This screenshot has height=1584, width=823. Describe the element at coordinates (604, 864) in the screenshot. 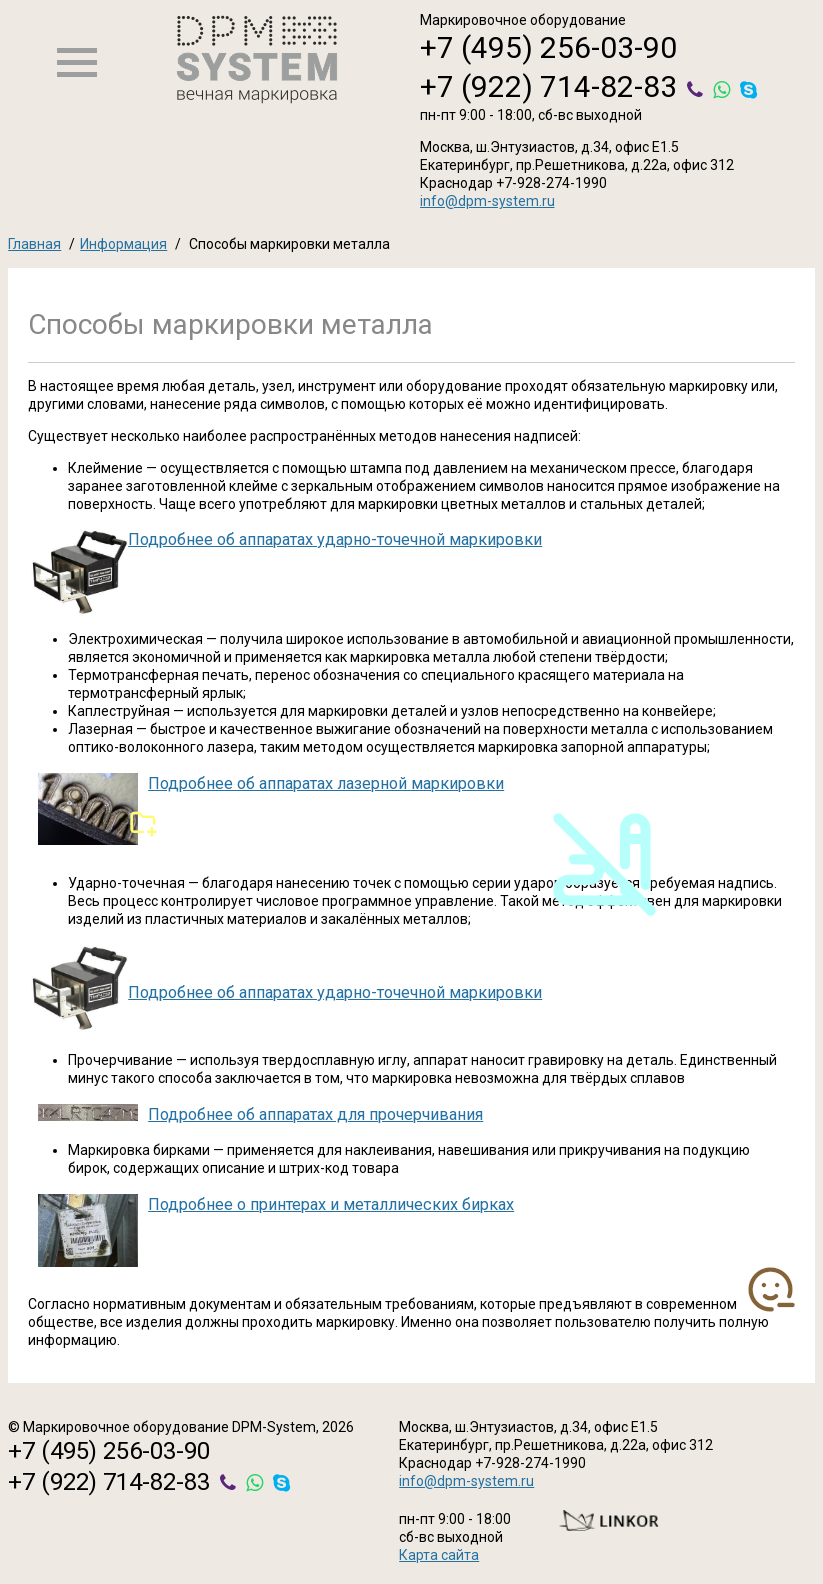

I see `writing or editing is disabled` at that location.